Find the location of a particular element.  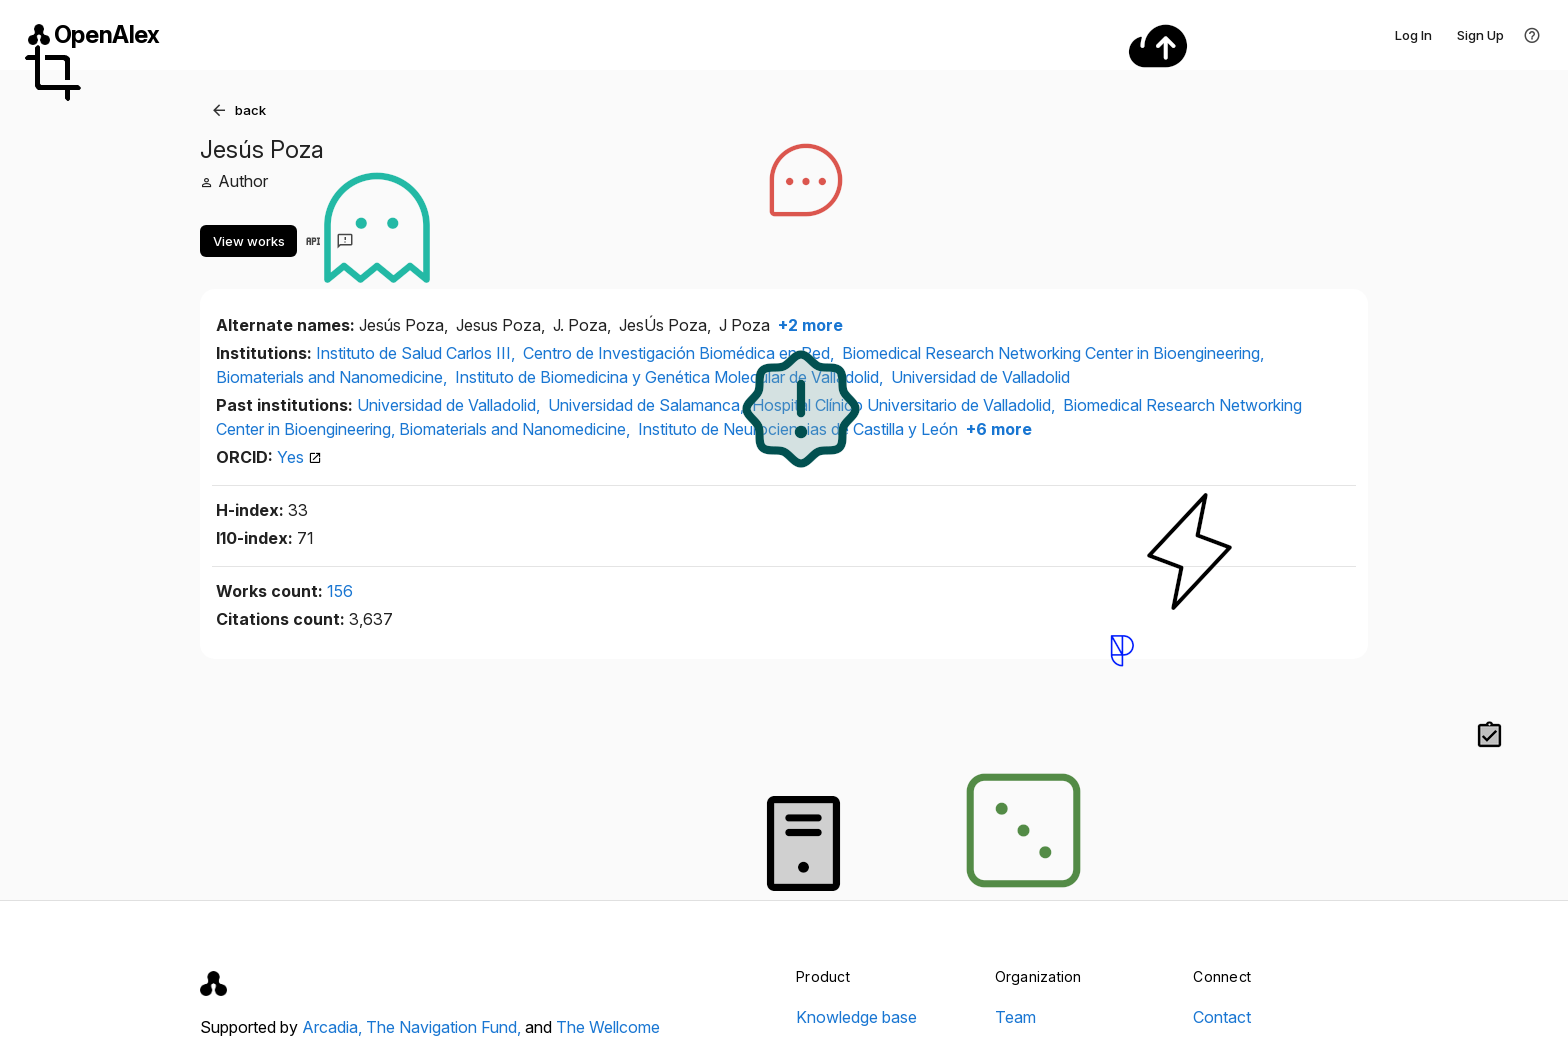

open chat or messaging is located at coordinates (804, 181).